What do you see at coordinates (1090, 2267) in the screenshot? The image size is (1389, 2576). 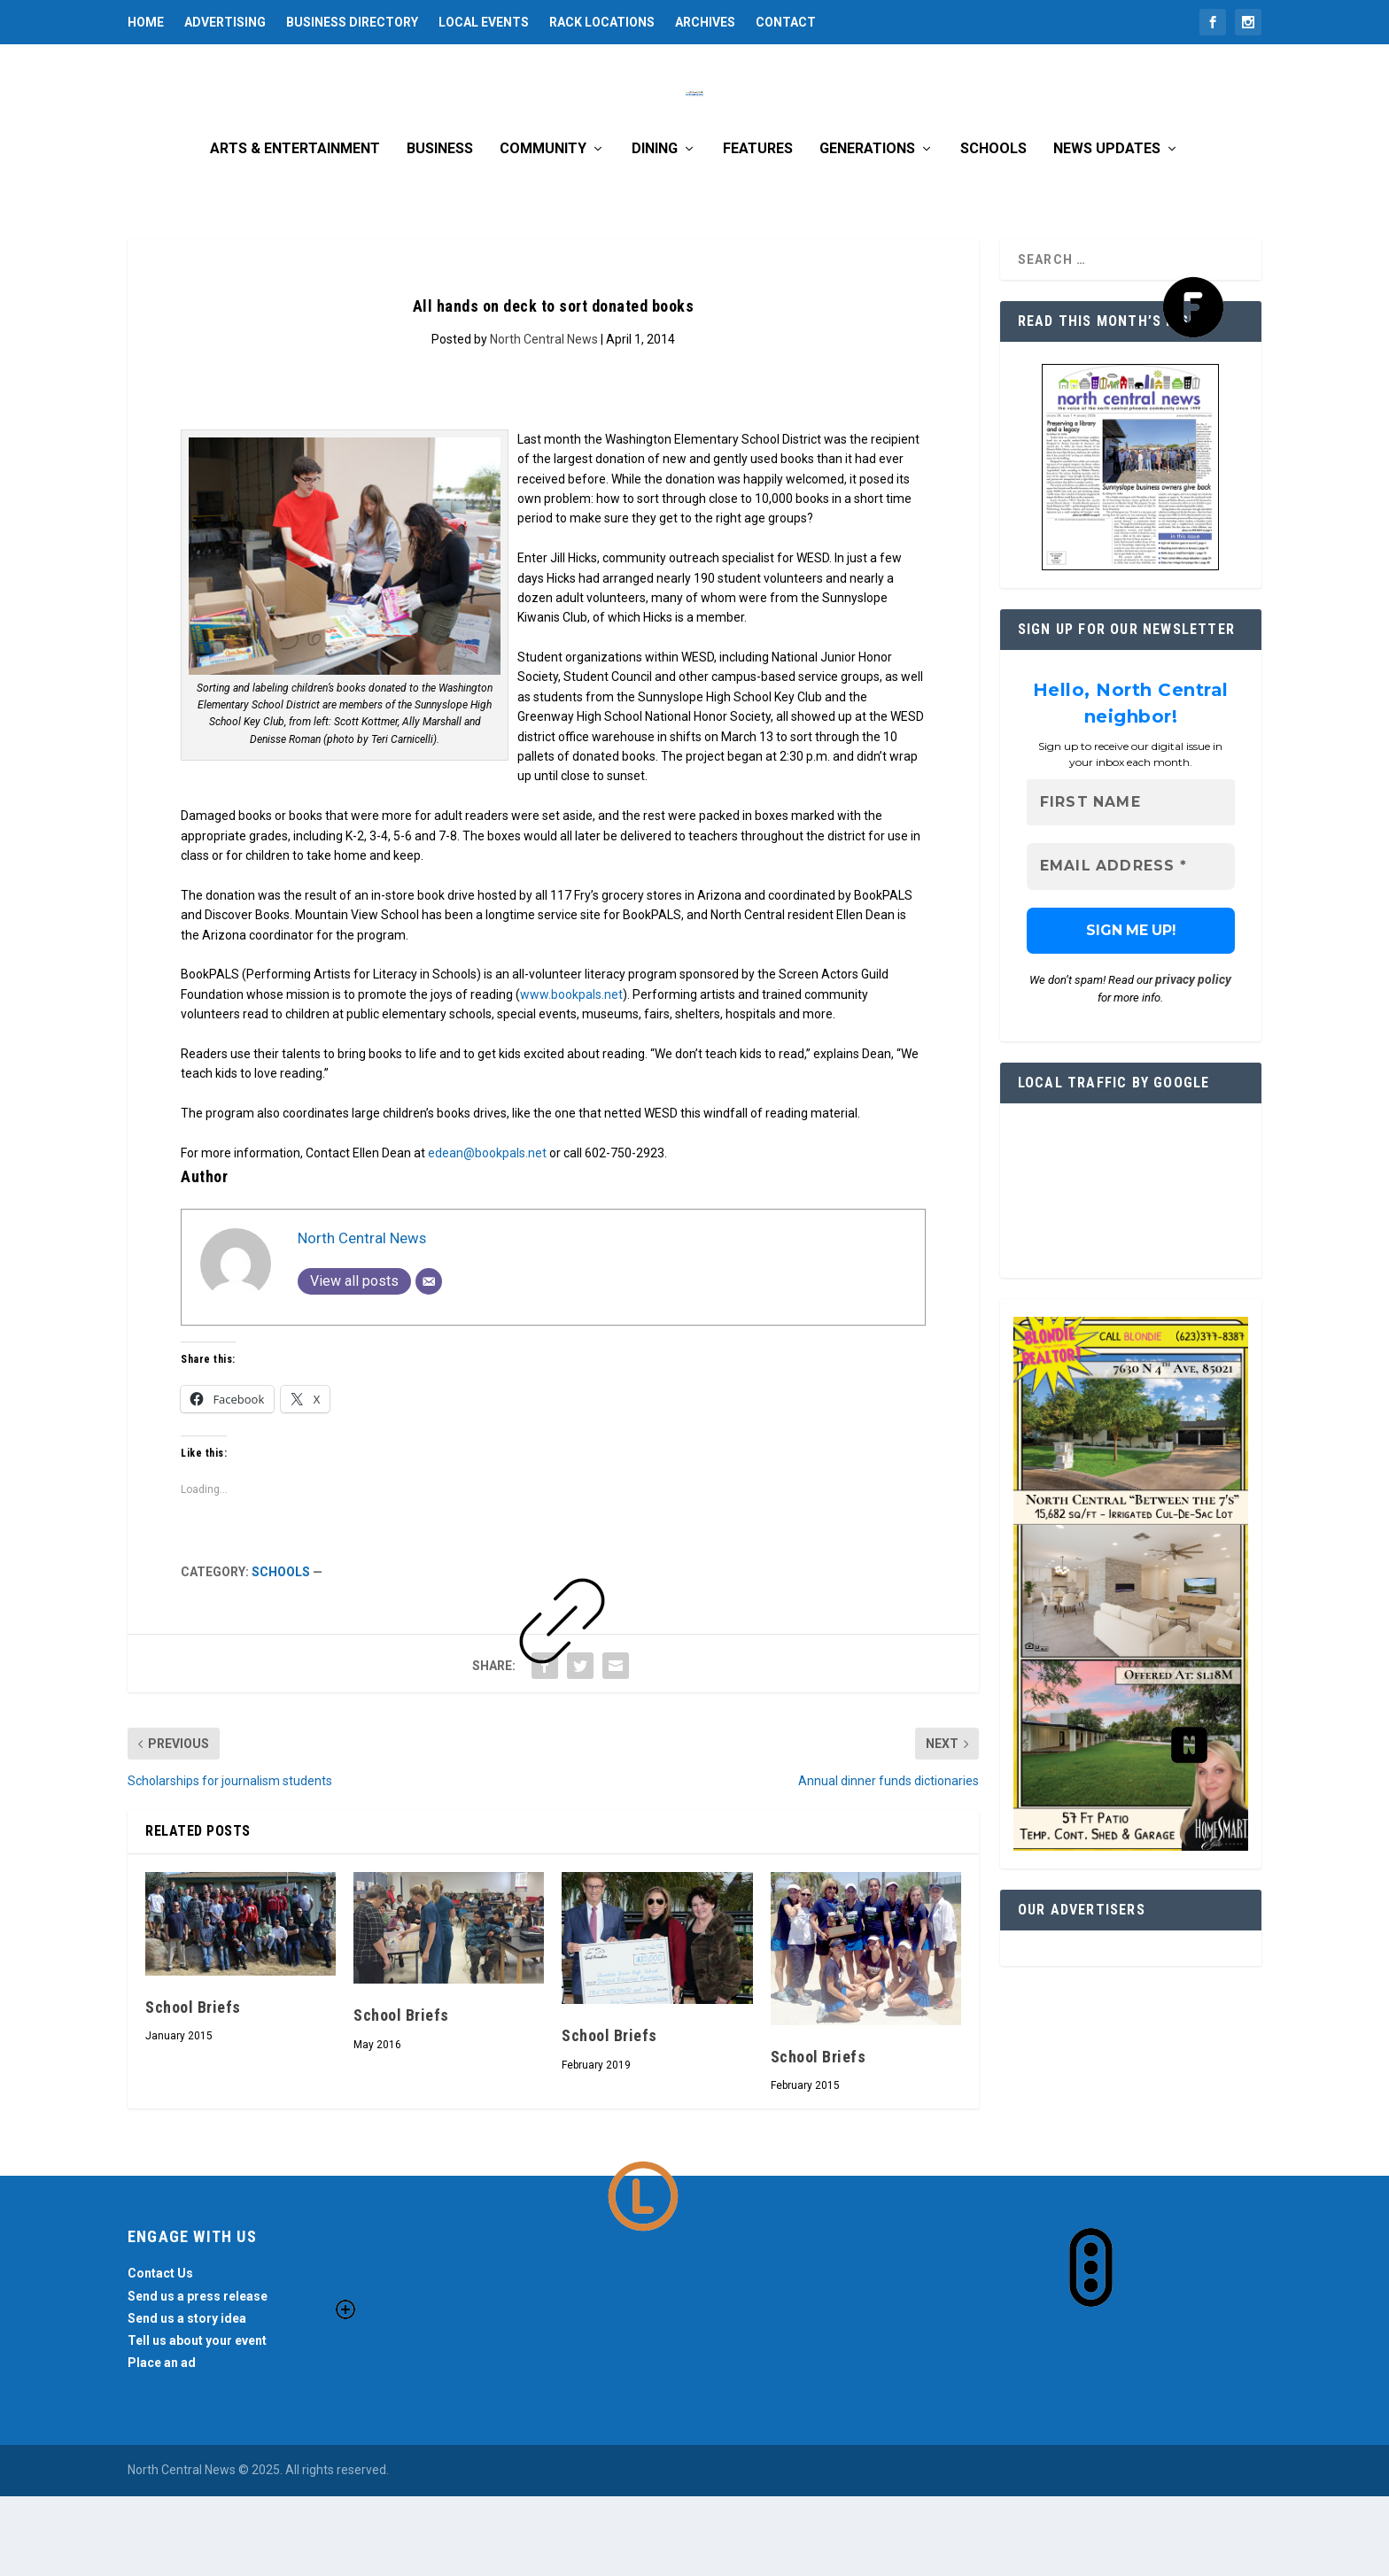 I see `traffic light indicator or status signal` at bounding box center [1090, 2267].